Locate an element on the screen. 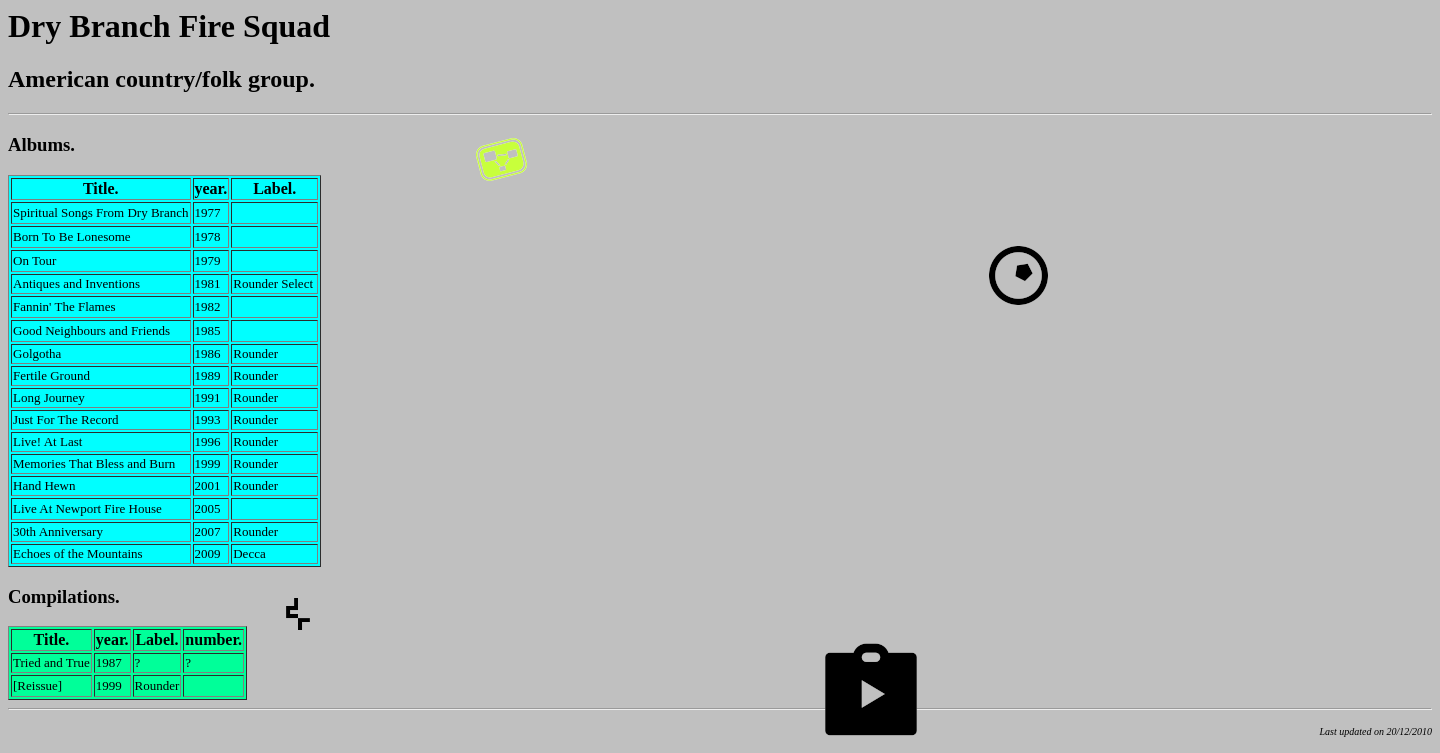 This screenshot has height=753, width=1440. deepcool brand logo is located at coordinates (298, 614).